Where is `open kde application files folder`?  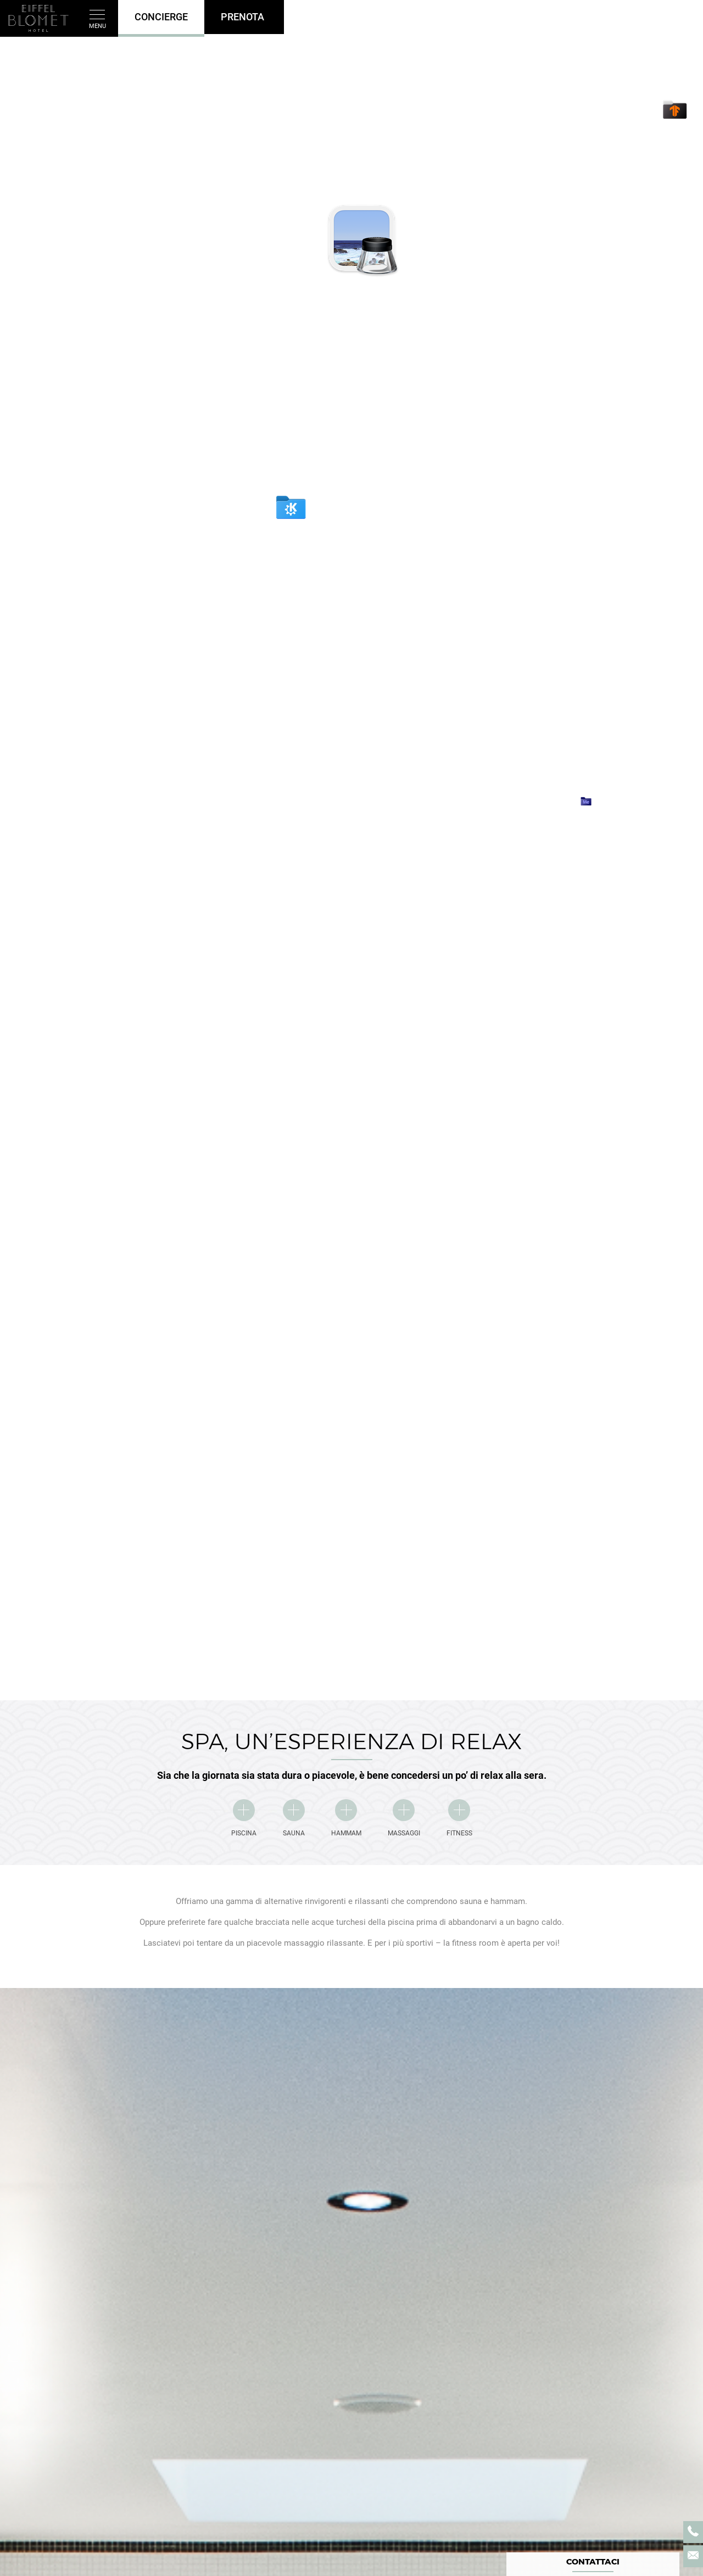 open kde application files folder is located at coordinates (291, 508).